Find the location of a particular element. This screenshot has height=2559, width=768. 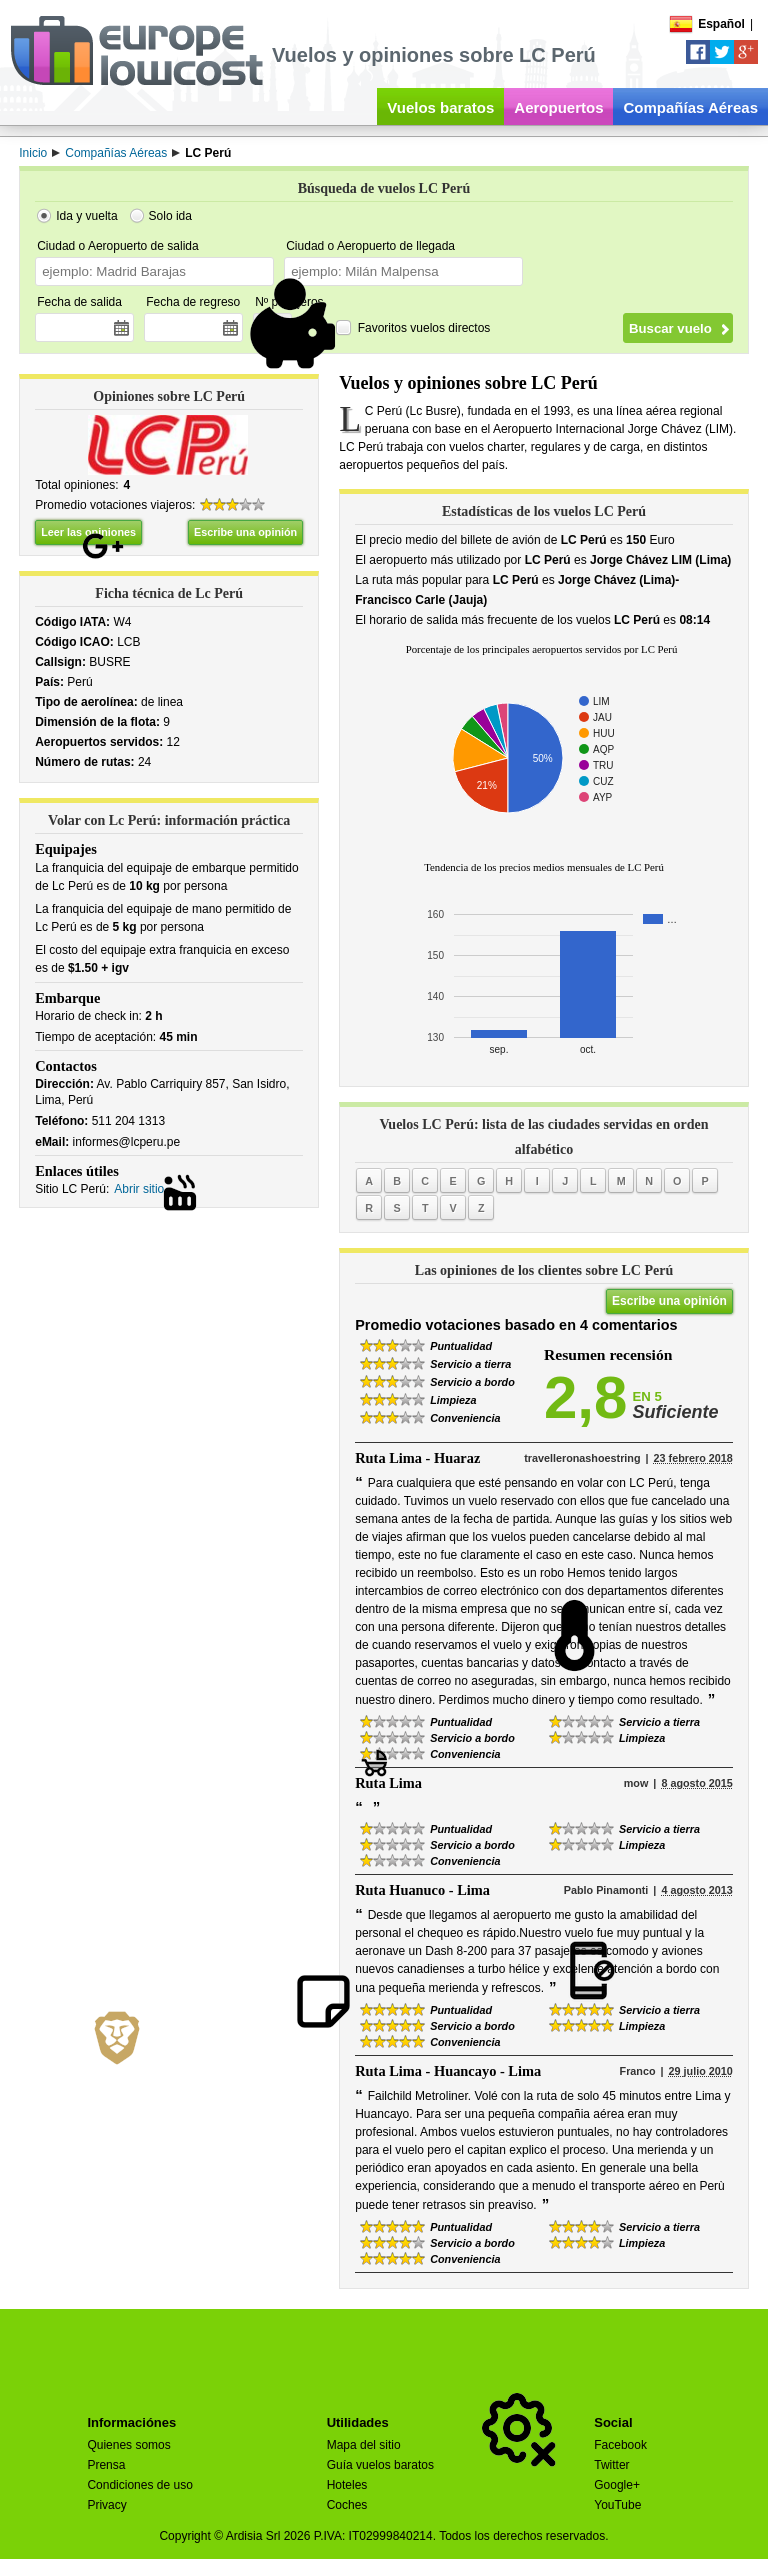

block or restrict an app is located at coordinates (588, 1970).